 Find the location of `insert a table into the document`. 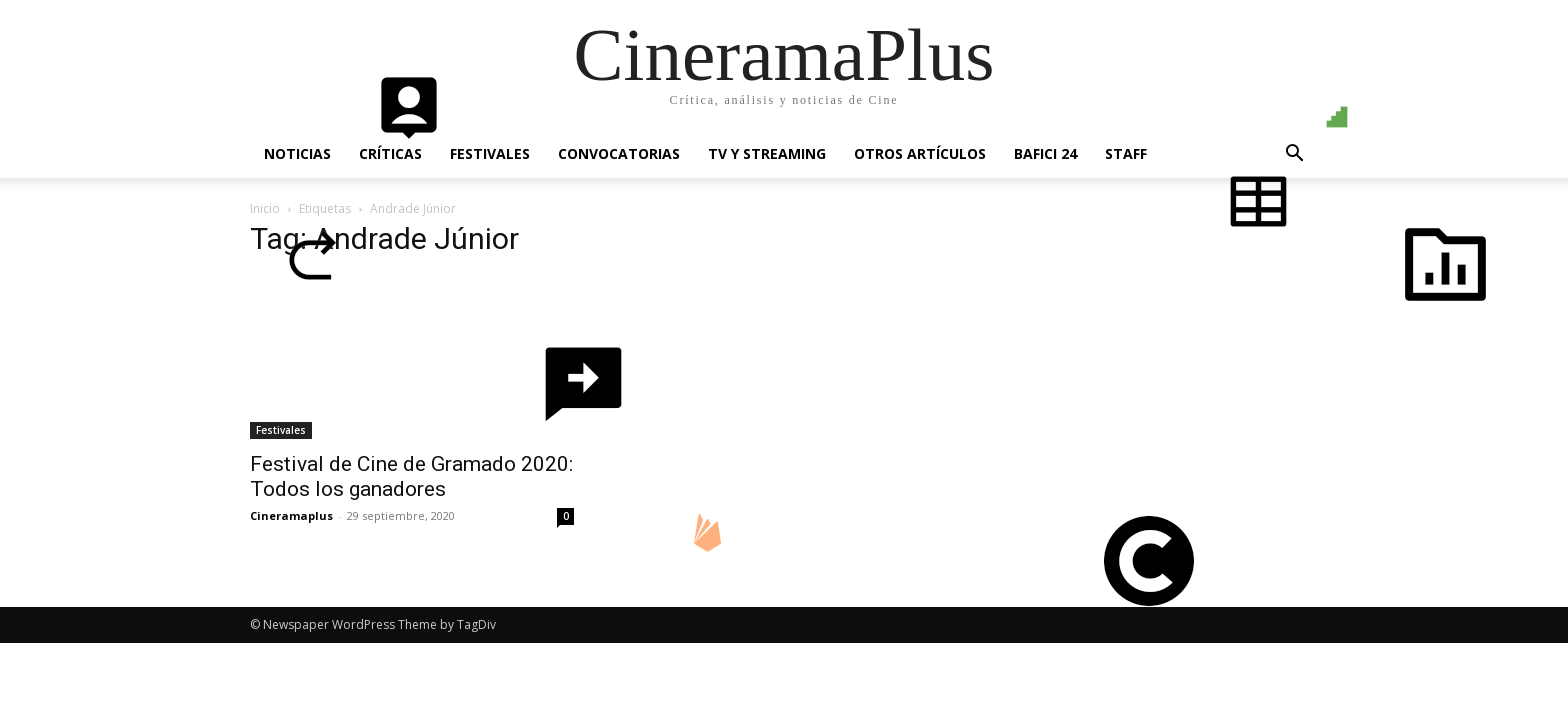

insert a table into the document is located at coordinates (1258, 201).